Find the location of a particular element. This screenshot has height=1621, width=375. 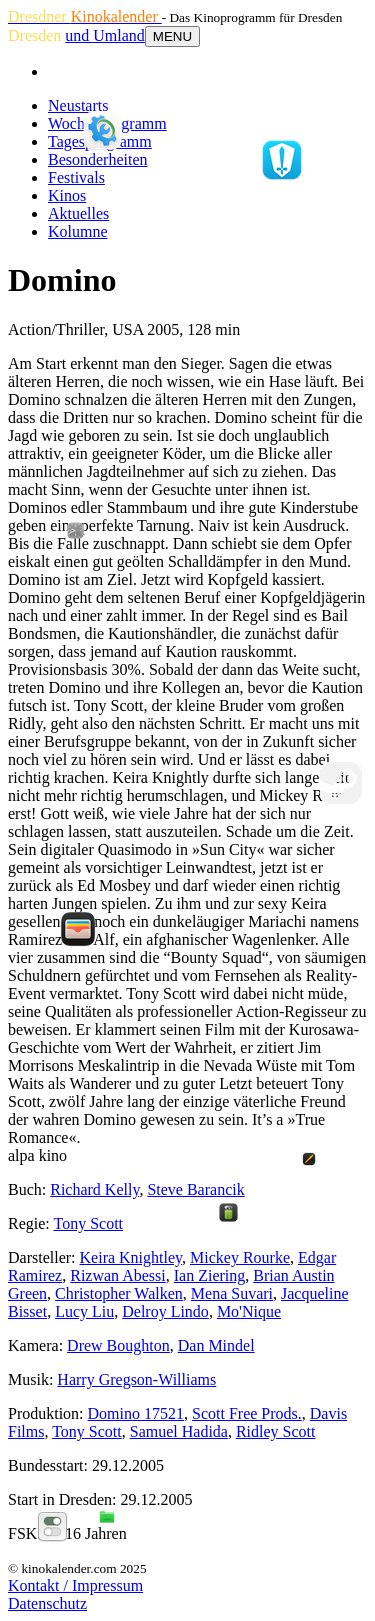

open Steam++ app for managing Steam client is located at coordinates (102, 130).